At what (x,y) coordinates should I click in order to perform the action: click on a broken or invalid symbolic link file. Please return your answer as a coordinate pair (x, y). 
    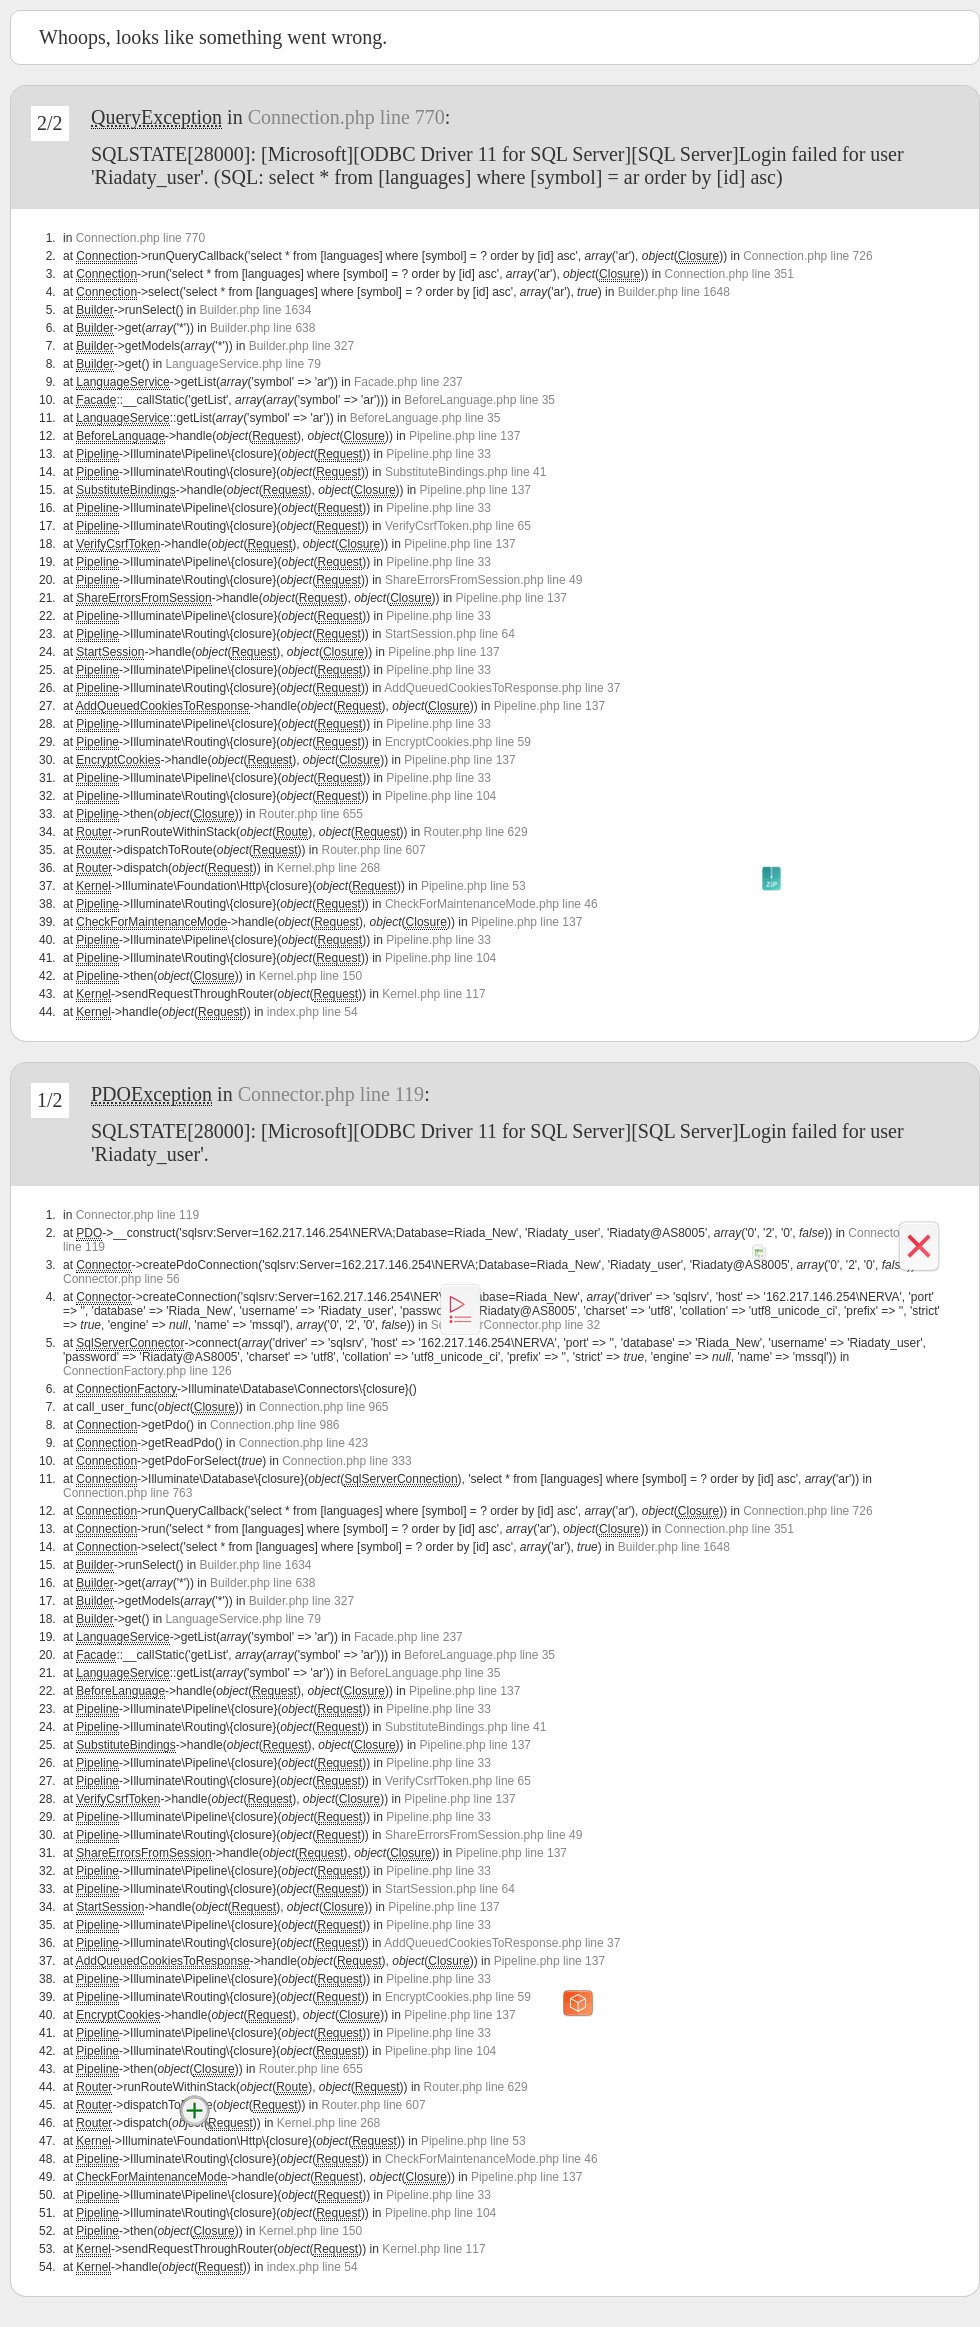
    Looking at the image, I should click on (919, 1246).